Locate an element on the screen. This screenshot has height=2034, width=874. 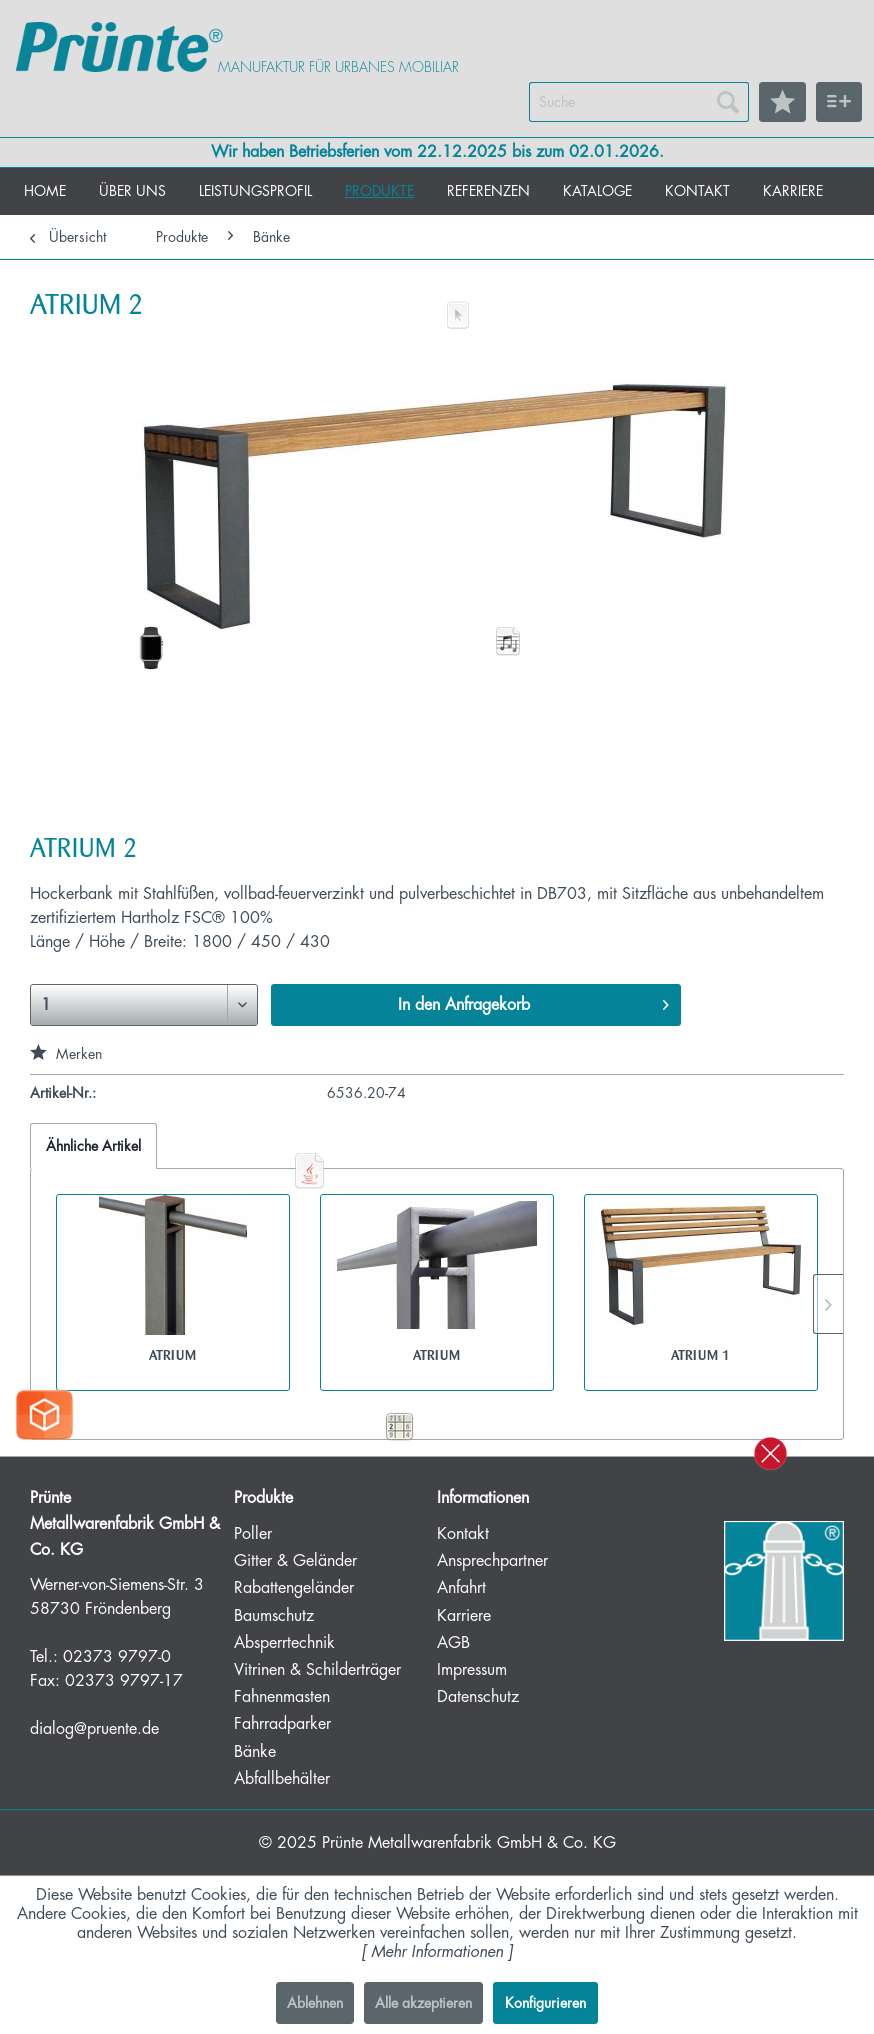
an audio melody file type is located at coordinates (508, 641).